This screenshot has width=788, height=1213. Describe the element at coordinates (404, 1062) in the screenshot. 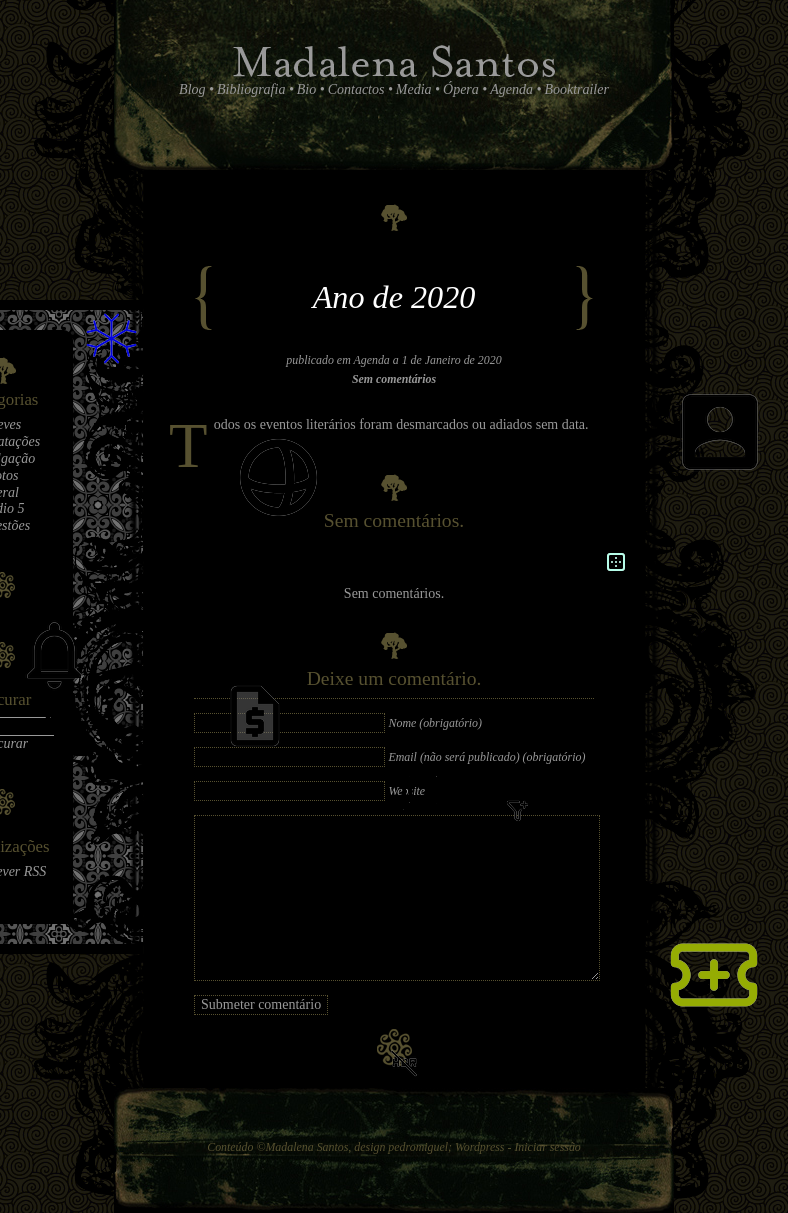

I see `disable HDR mode in camera settings` at that location.